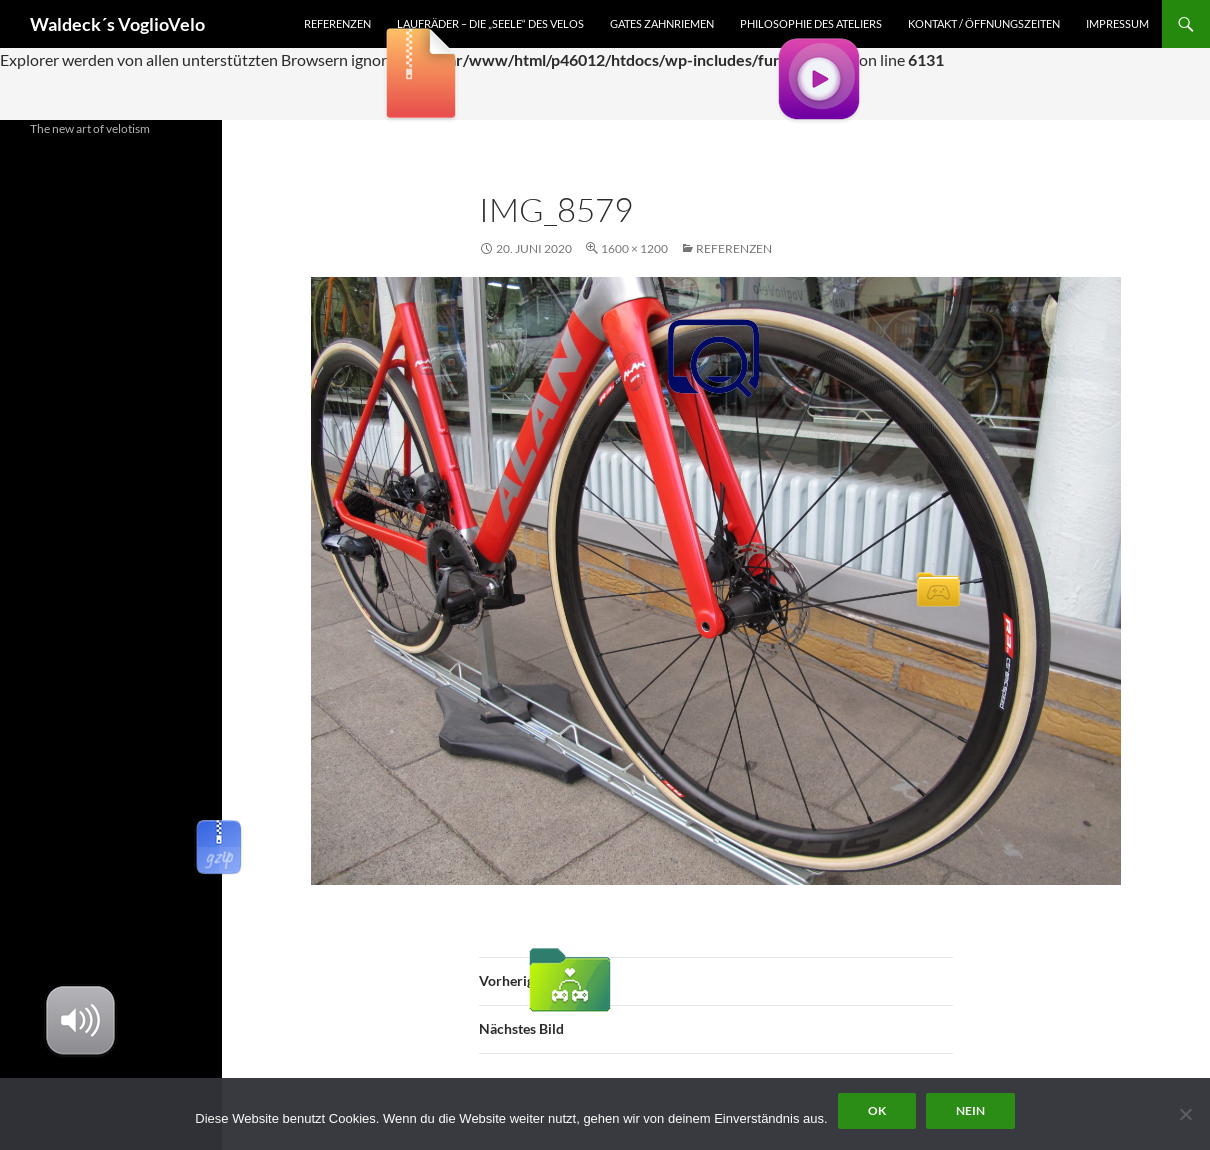  Describe the element at coordinates (219, 847) in the screenshot. I see `a gzip compressed archive file` at that location.